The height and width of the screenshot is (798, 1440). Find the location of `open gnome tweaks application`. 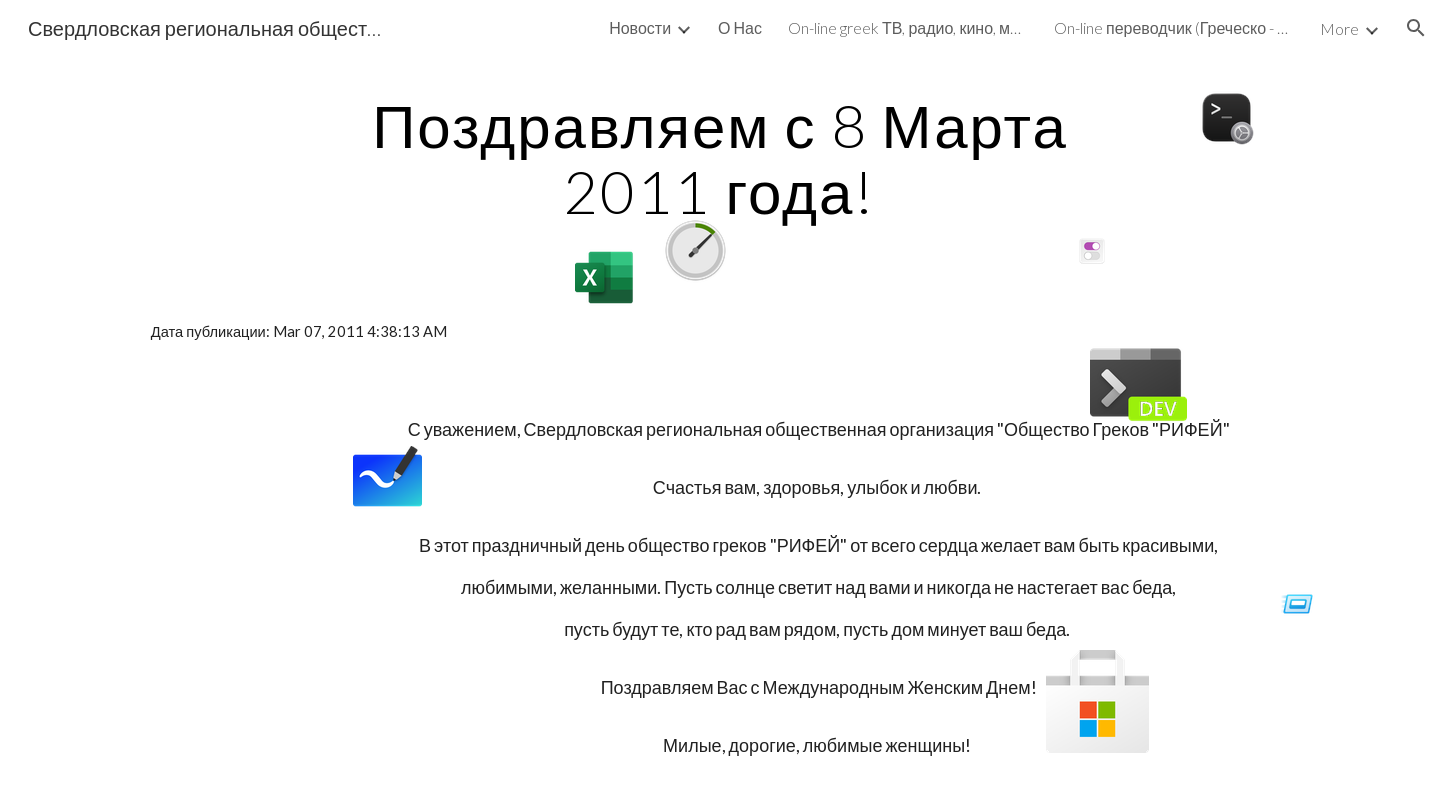

open gnome tweaks application is located at coordinates (1092, 251).